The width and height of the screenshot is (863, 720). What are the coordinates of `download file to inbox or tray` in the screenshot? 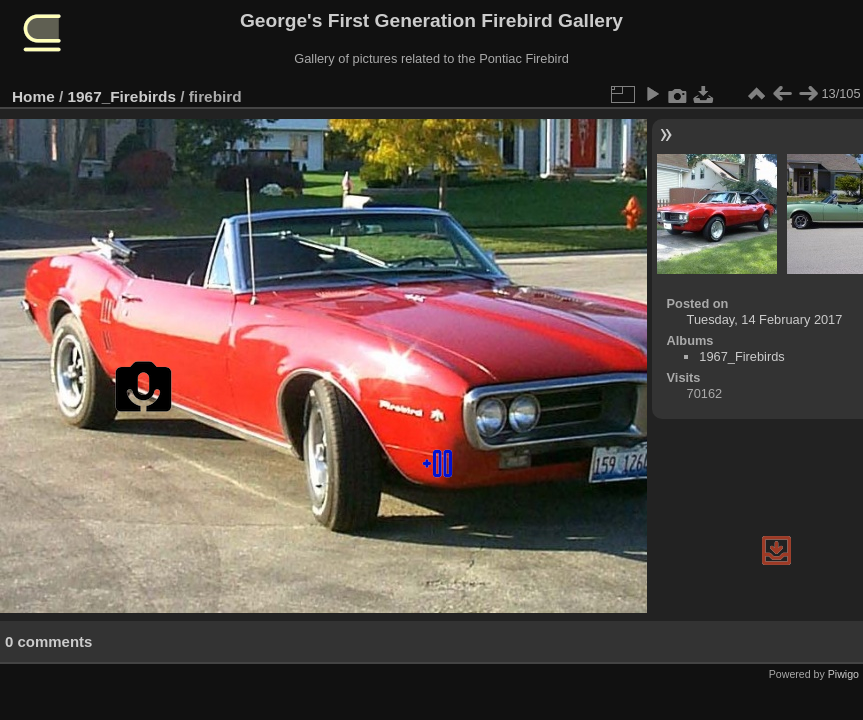 It's located at (776, 550).